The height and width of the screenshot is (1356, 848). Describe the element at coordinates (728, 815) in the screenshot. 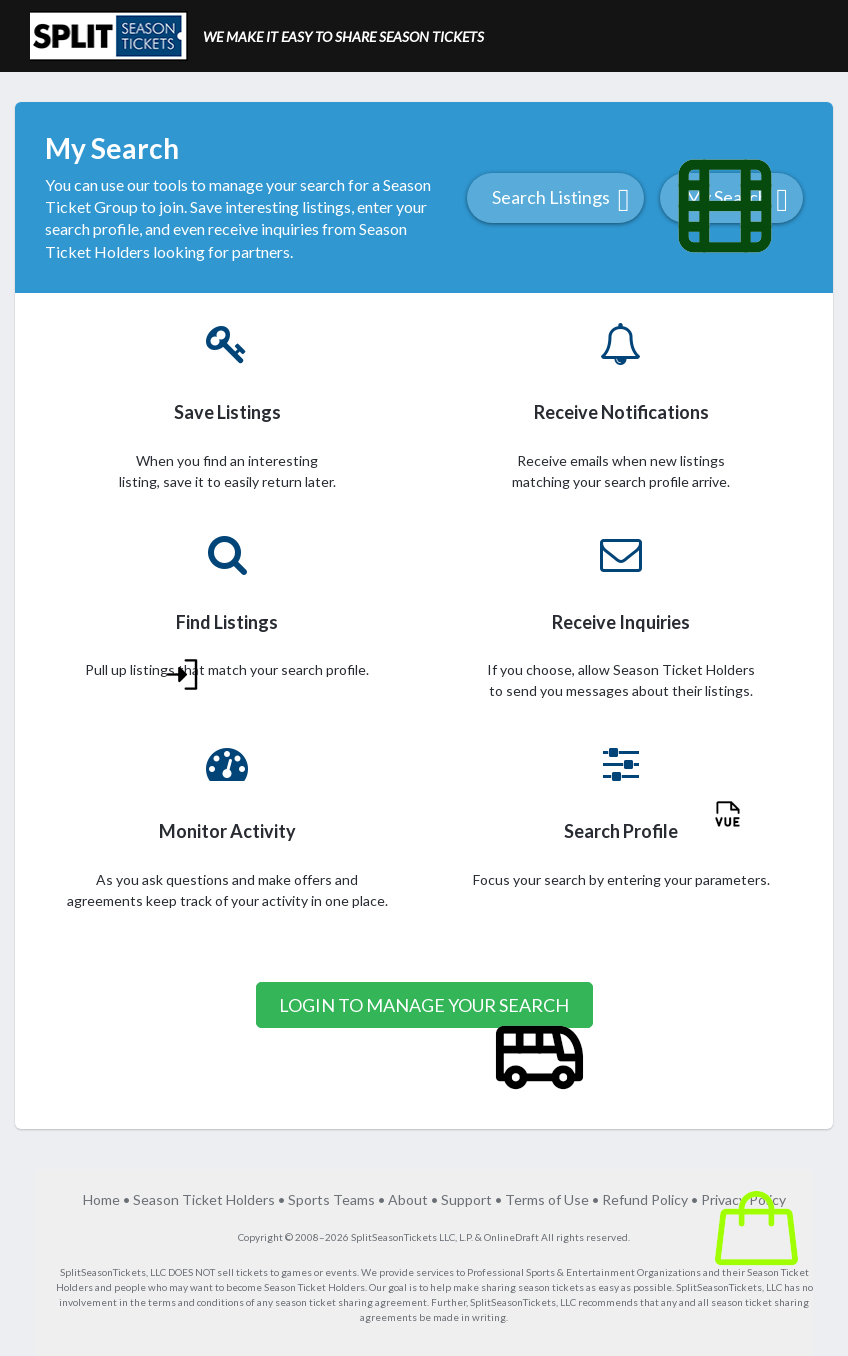

I see `vue.js component or project file` at that location.